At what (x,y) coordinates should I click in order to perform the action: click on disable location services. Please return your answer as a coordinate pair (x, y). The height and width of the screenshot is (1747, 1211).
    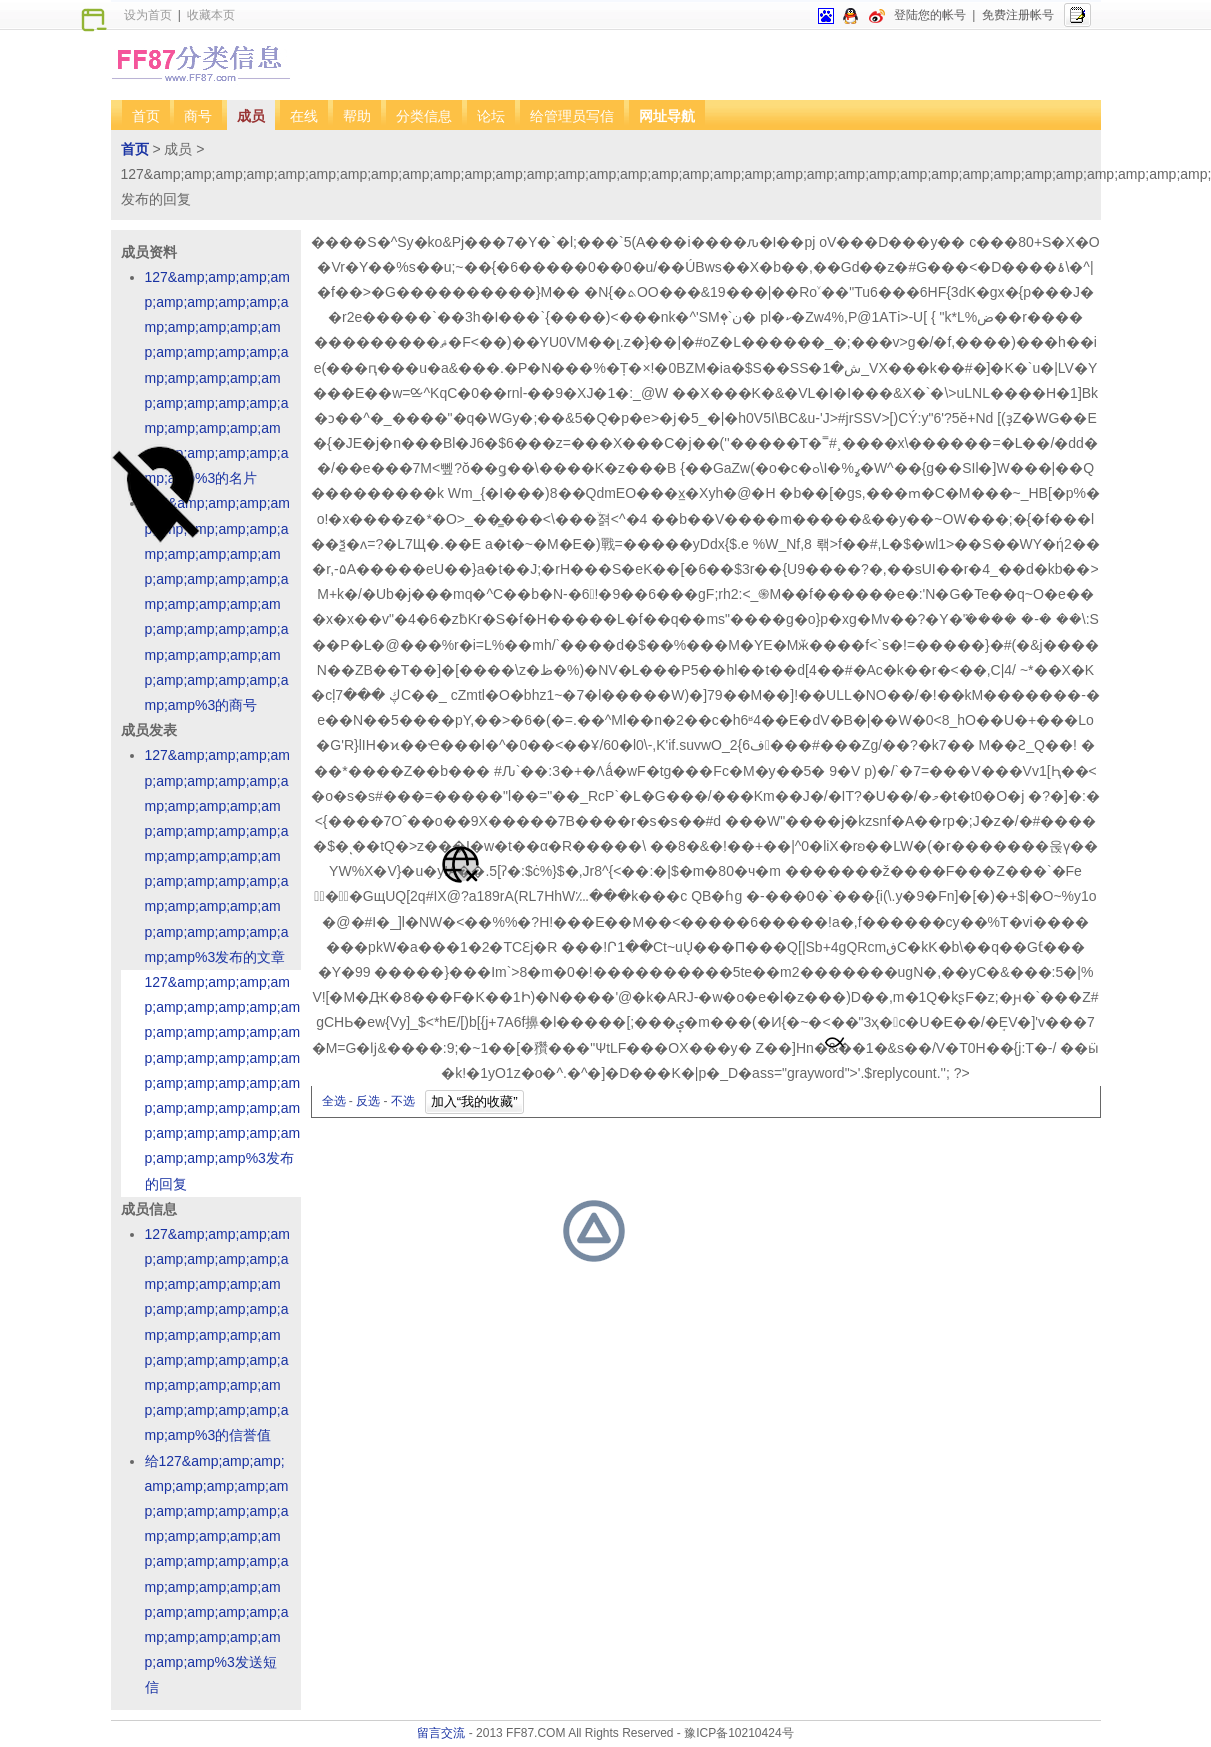
    Looking at the image, I should click on (160, 494).